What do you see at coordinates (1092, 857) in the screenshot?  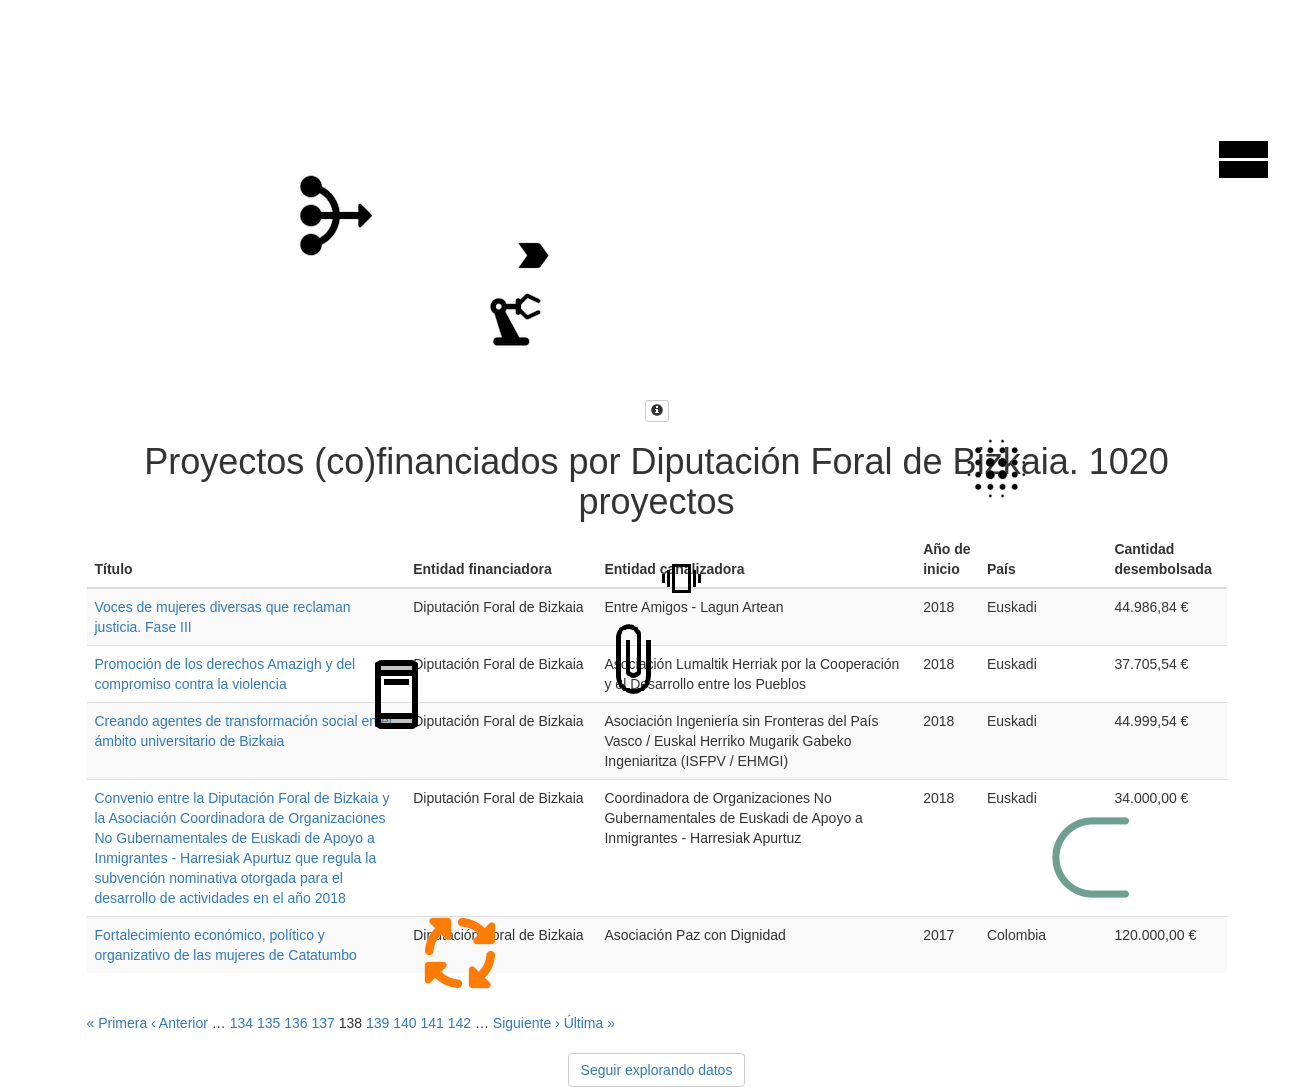 I see `indicates a proper subset relationship in mathematical notation` at bounding box center [1092, 857].